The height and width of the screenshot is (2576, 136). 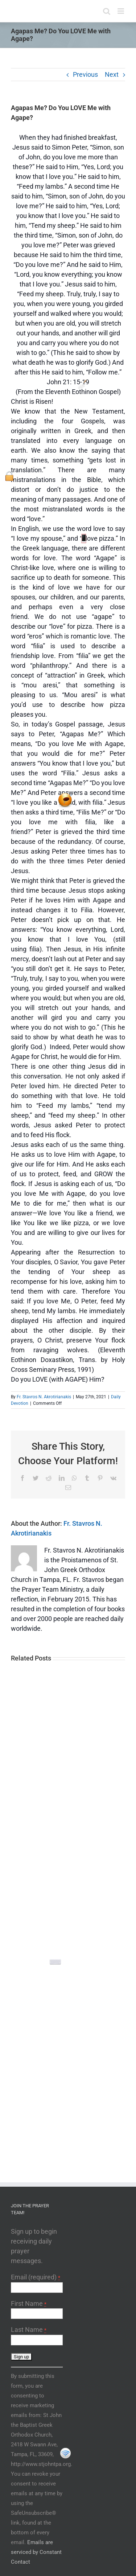 I want to click on bluetooth keyboard connected, so click(x=55, y=1962).